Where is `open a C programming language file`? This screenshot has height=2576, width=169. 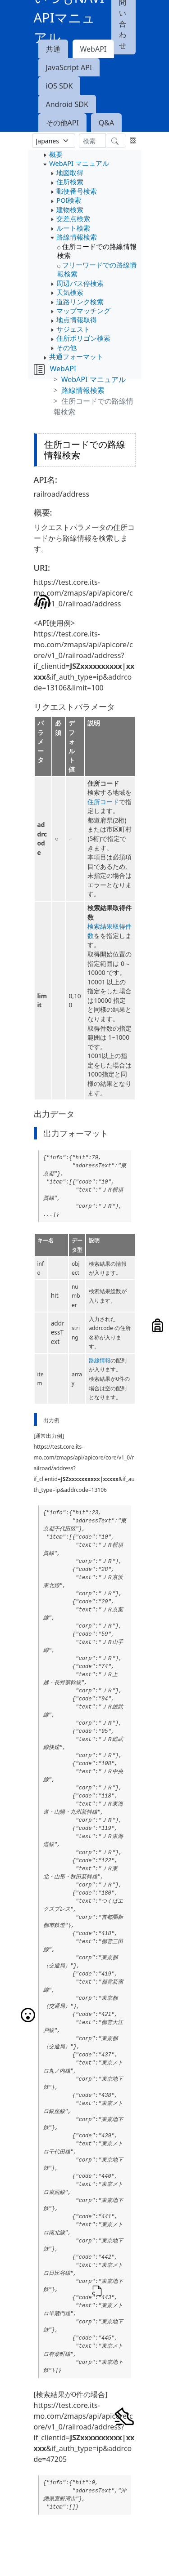 open a C programming language file is located at coordinates (97, 2291).